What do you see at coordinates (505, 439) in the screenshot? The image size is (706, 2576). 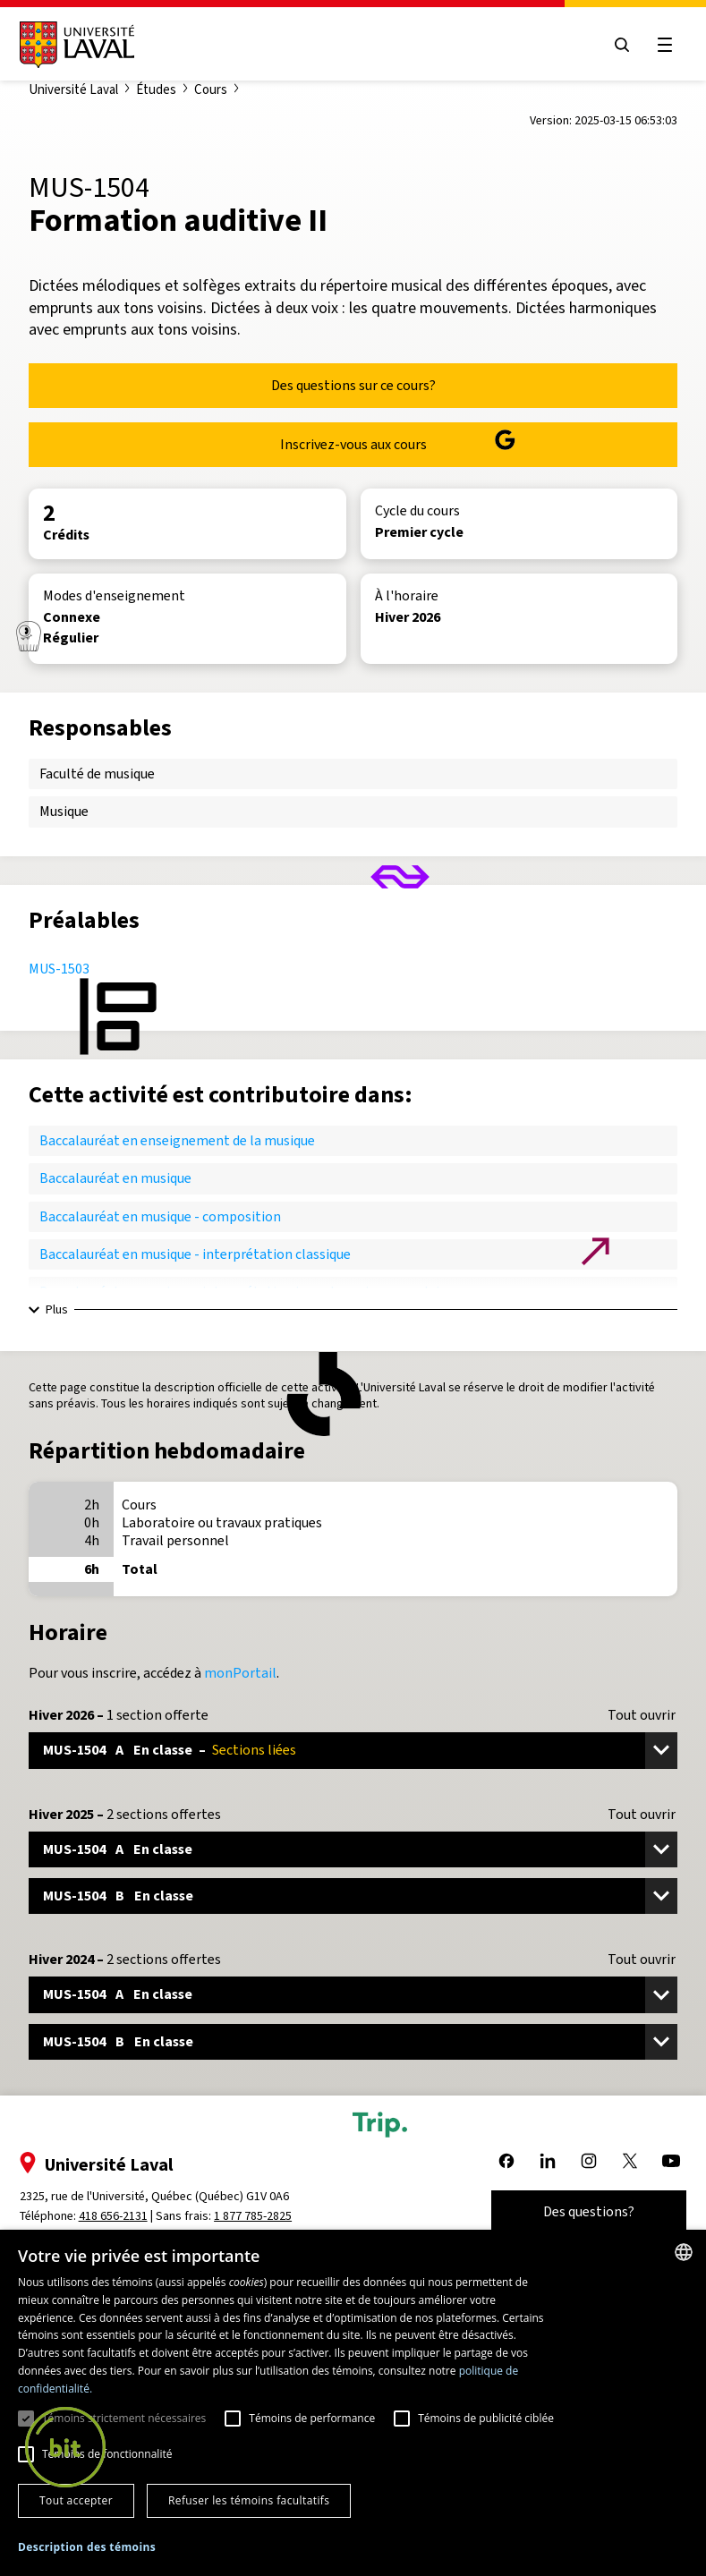 I see `sign in with Google` at bounding box center [505, 439].